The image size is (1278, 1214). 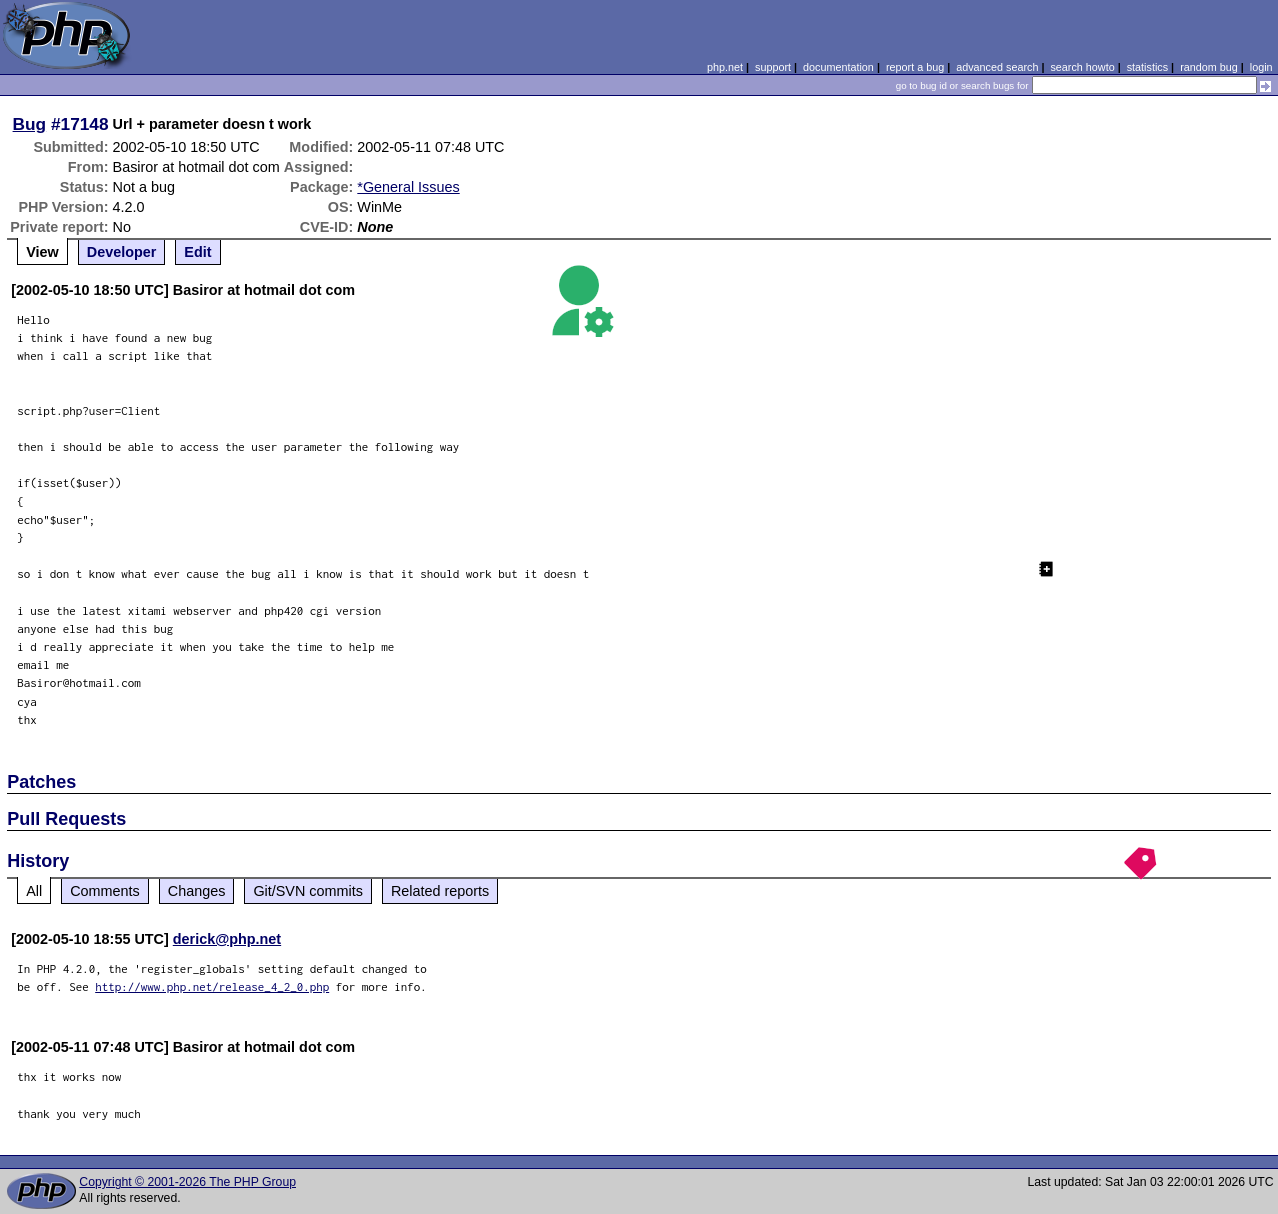 I want to click on view price or discount tag, so click(x=1140, y=862).